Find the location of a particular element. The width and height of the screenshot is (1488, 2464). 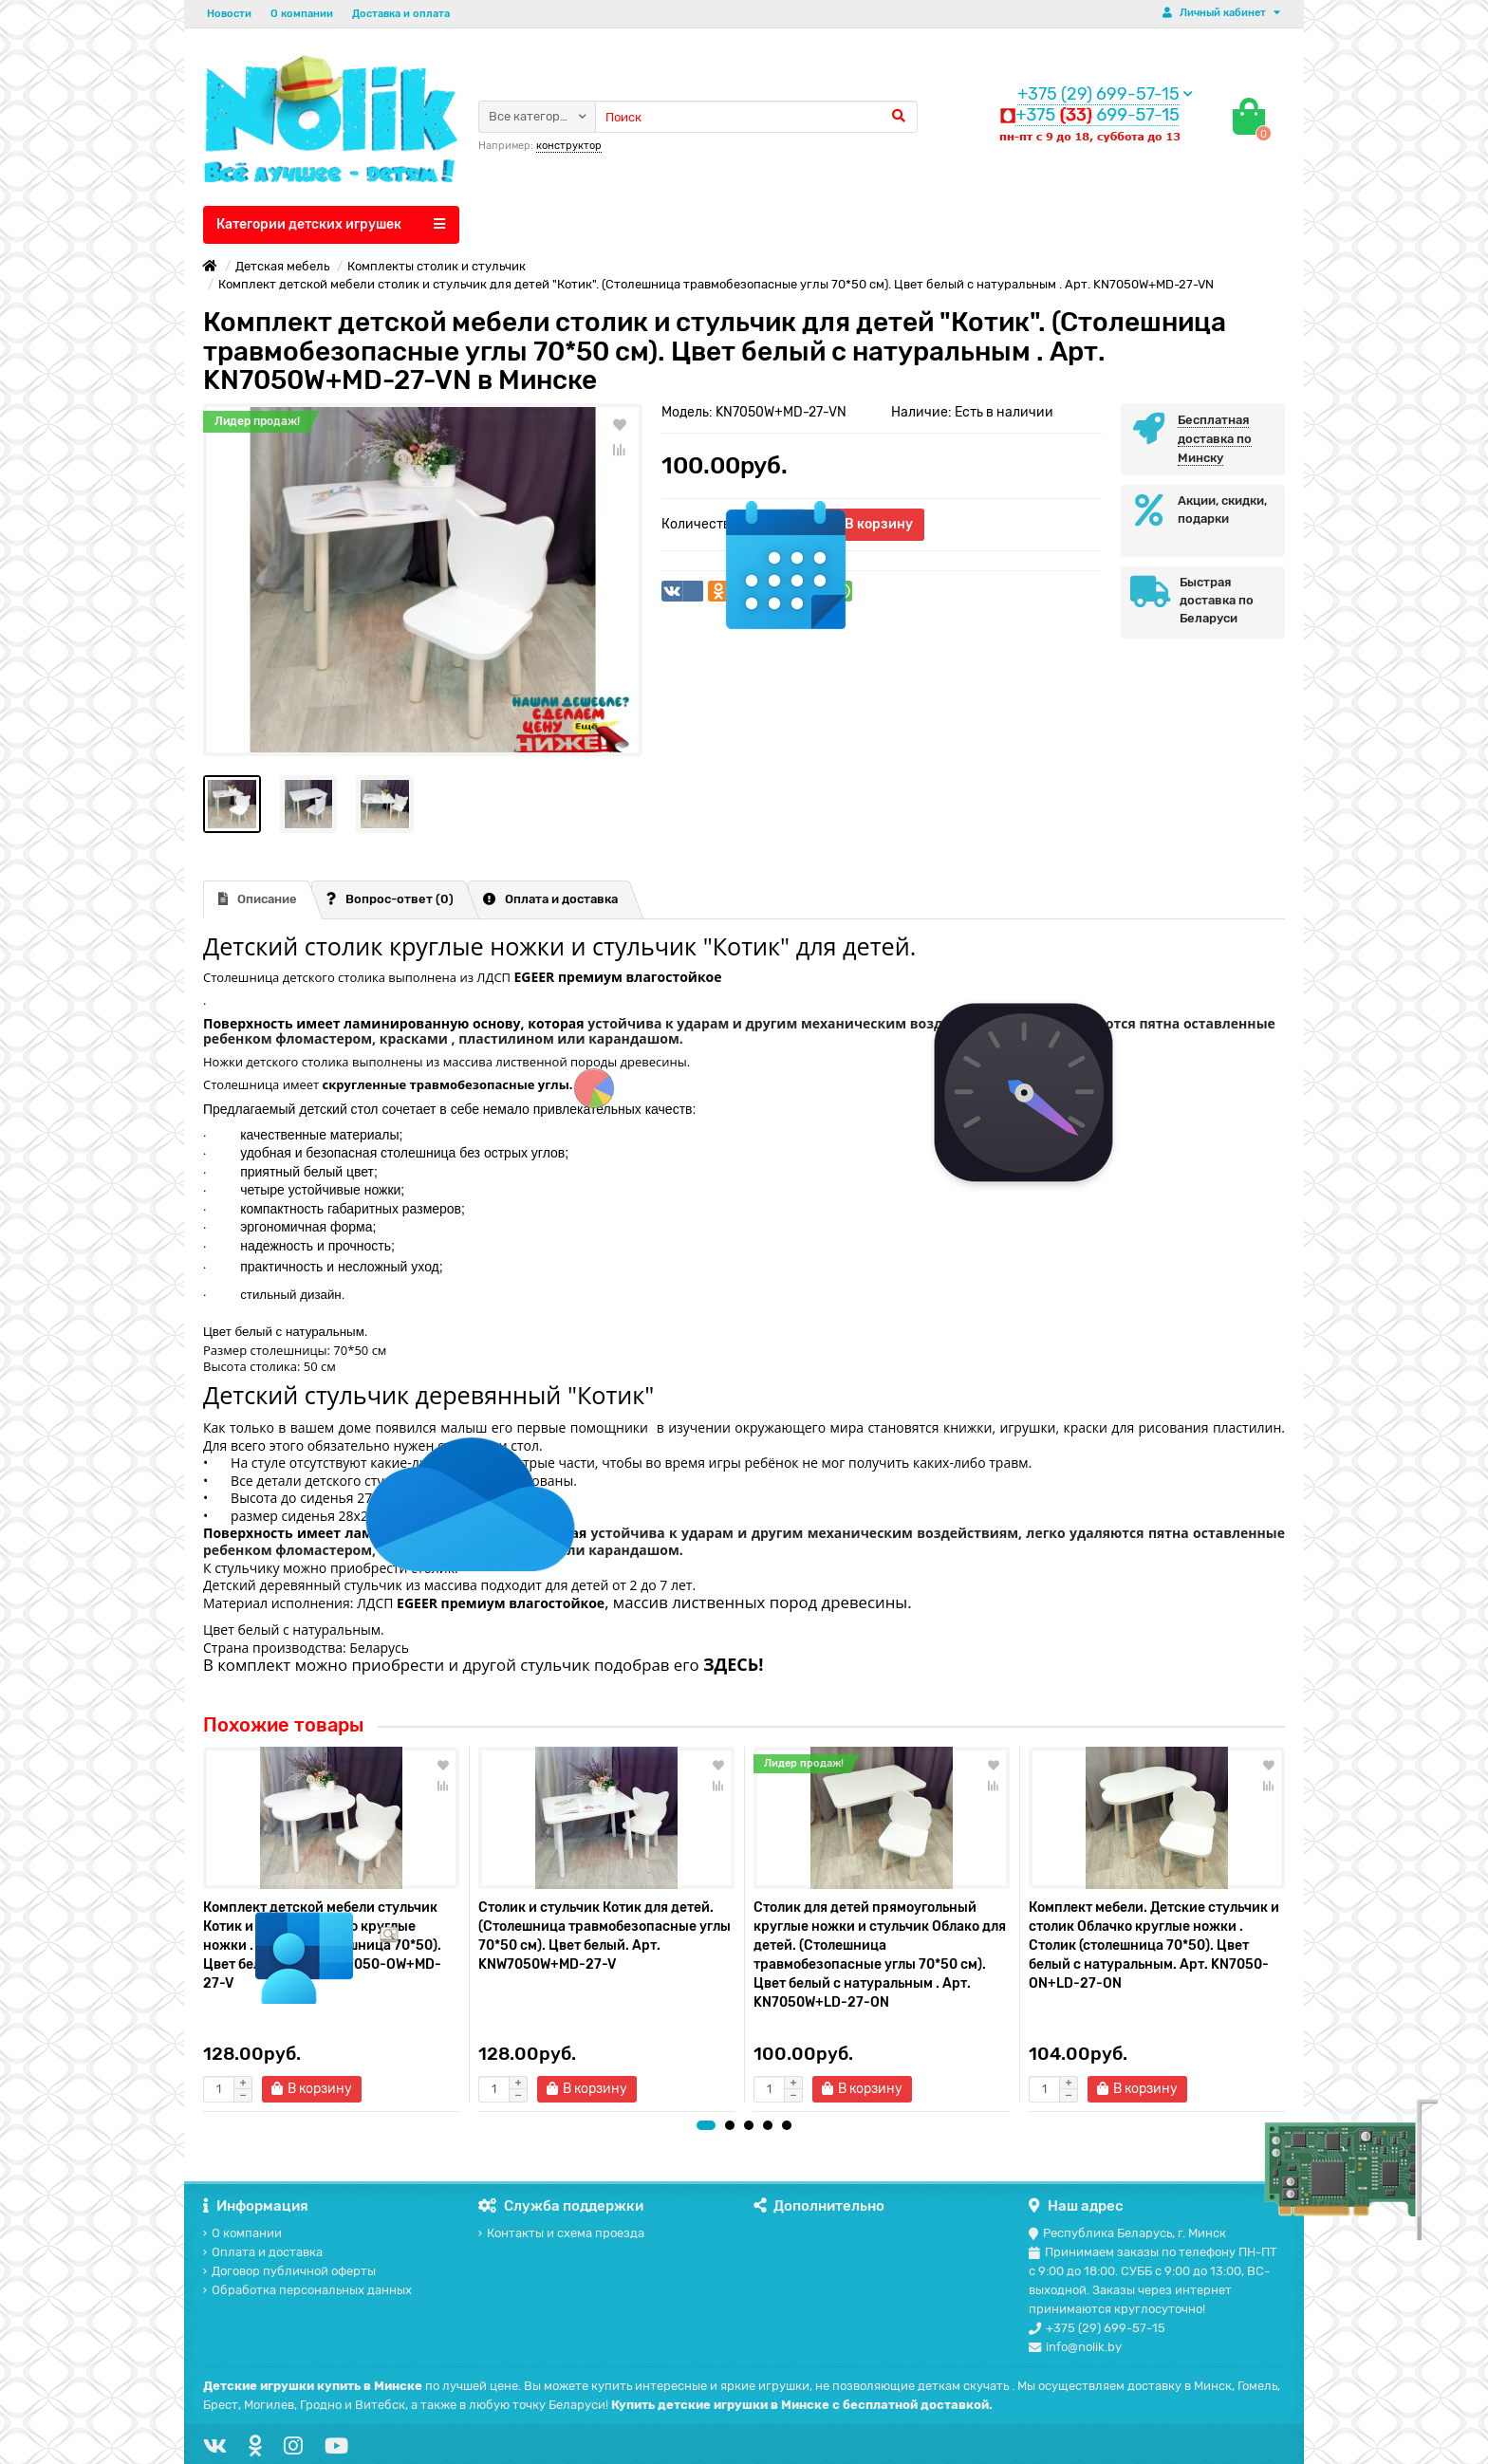

open disk usage analyzer is located at coordinates (594, 1088).